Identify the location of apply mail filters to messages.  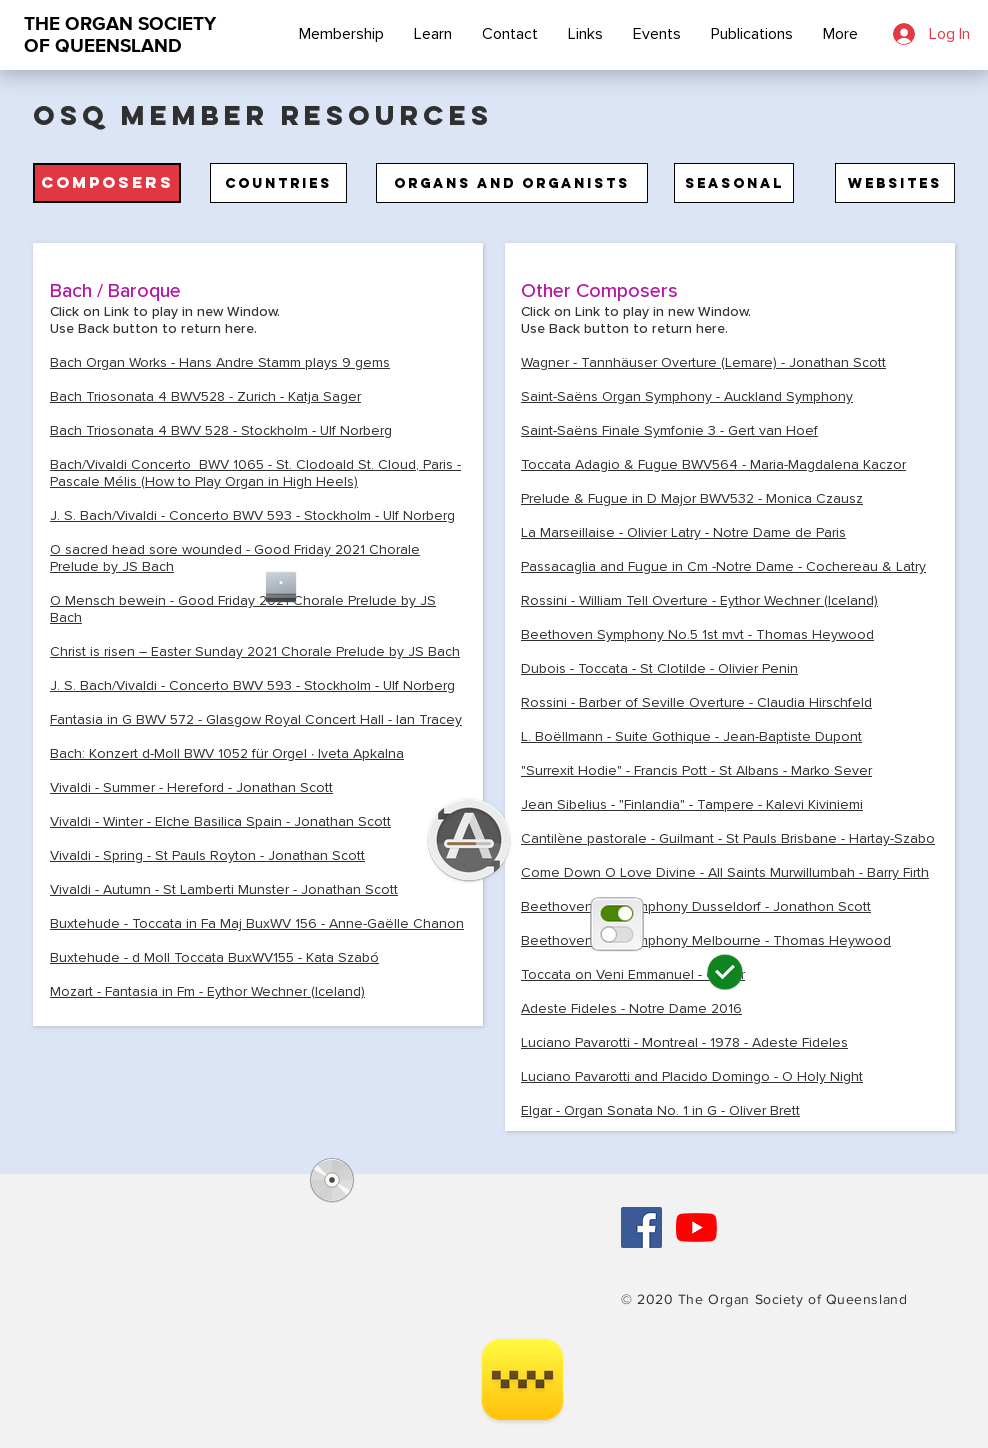
(725, 972).